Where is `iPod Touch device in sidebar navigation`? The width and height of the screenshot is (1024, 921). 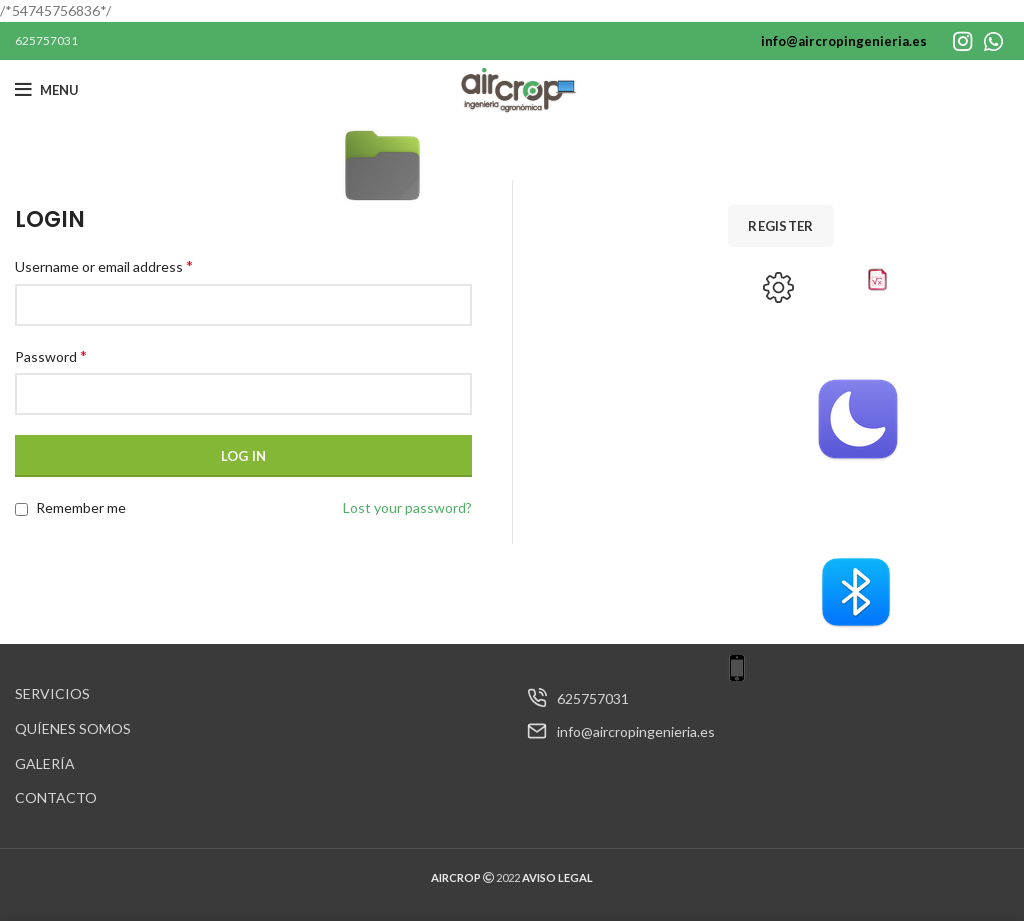
iPod Touch device in sidebar navigation is located at coordinates (737, 668).